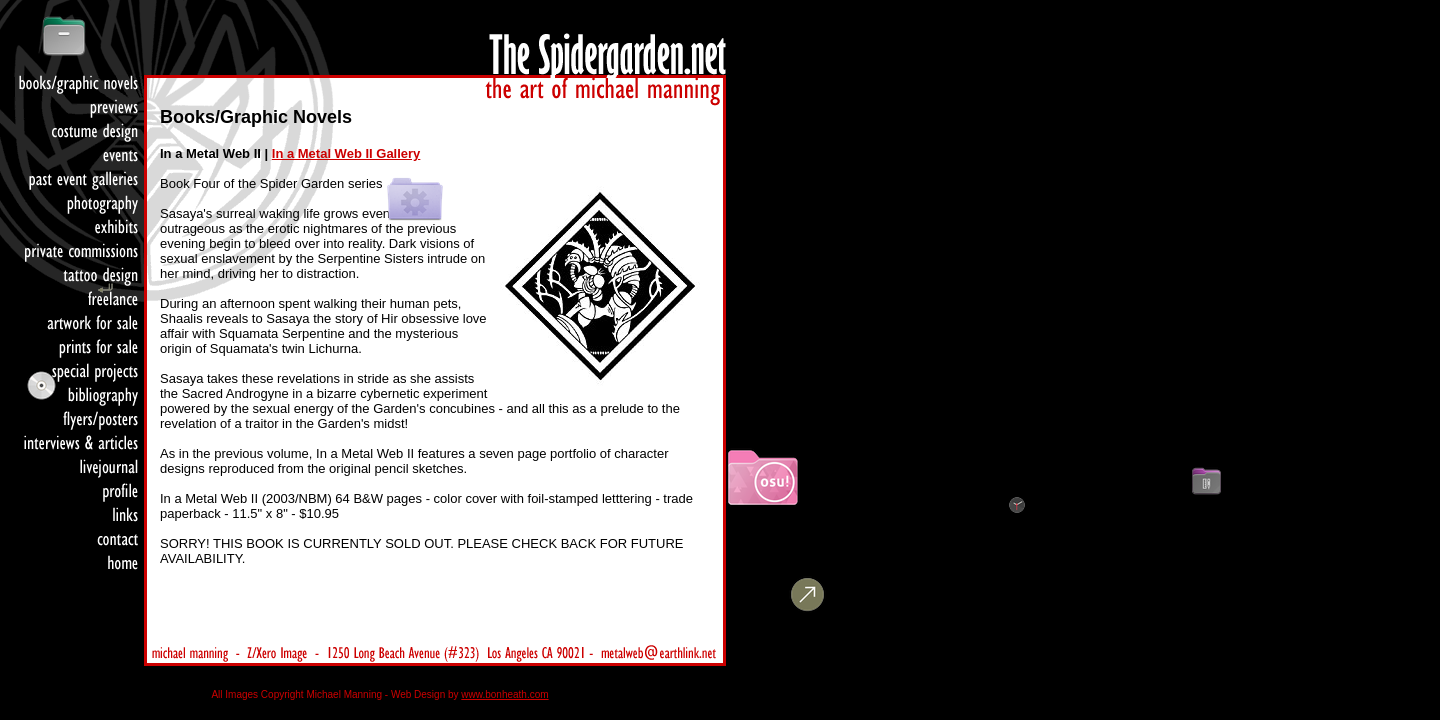 This screenshot has height=720, width=1440. Describe the element at coordinates (41, 385) in the screenshot. I see `indicates a rewritable CD-RW disc` at that location.